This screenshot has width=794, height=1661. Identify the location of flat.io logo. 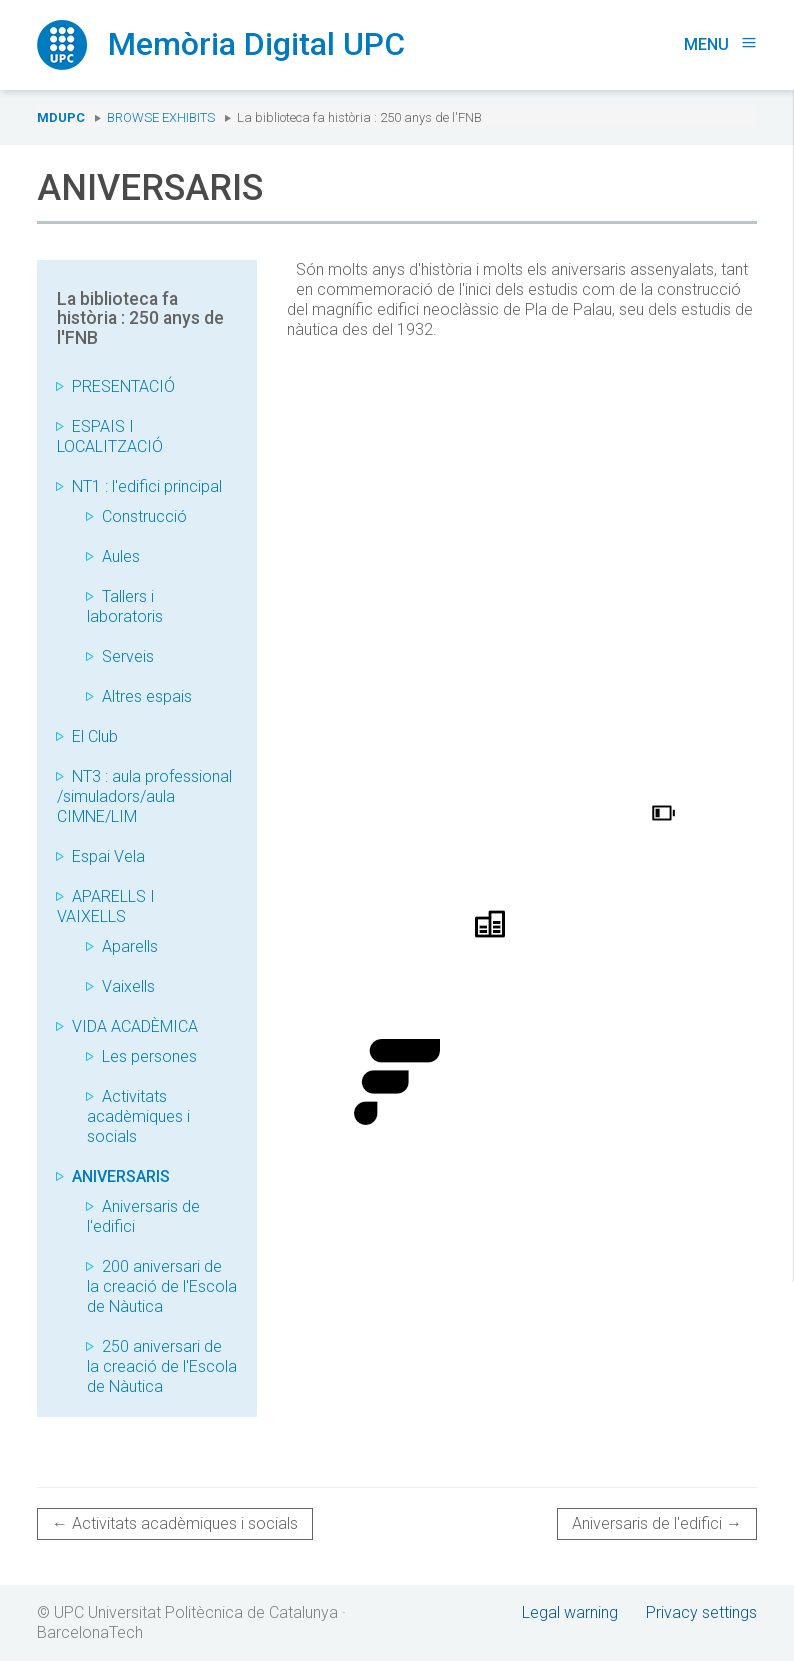
(397, 1082).